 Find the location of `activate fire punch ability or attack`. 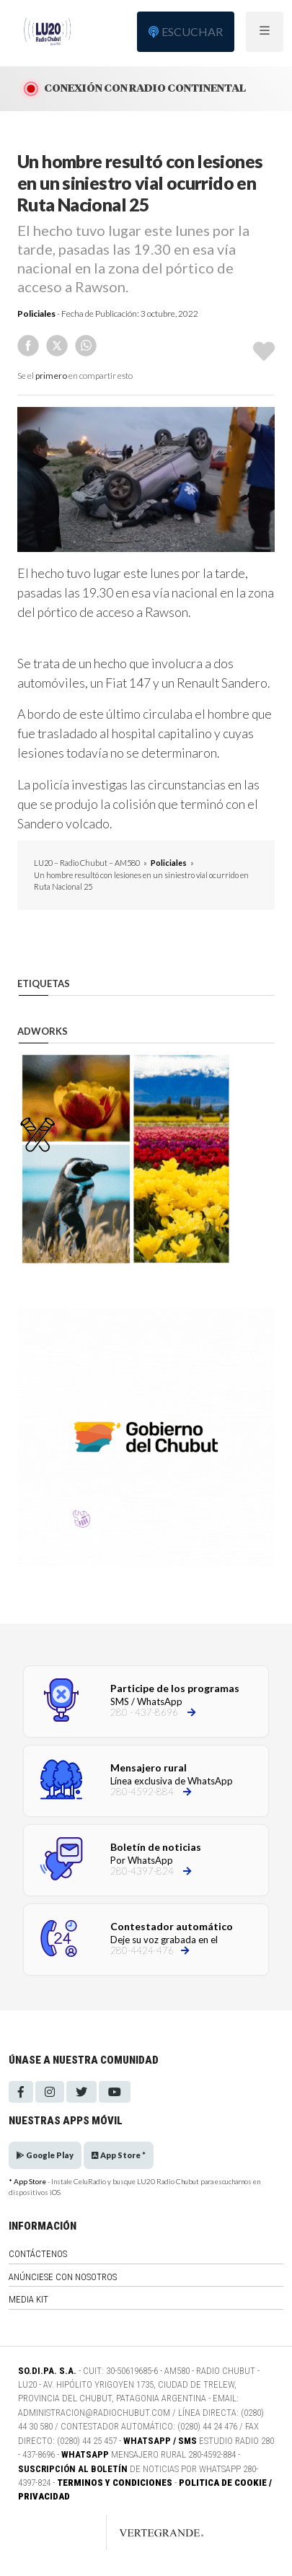

activate fire punch ability or attack is located at coordinates (81, 1519).